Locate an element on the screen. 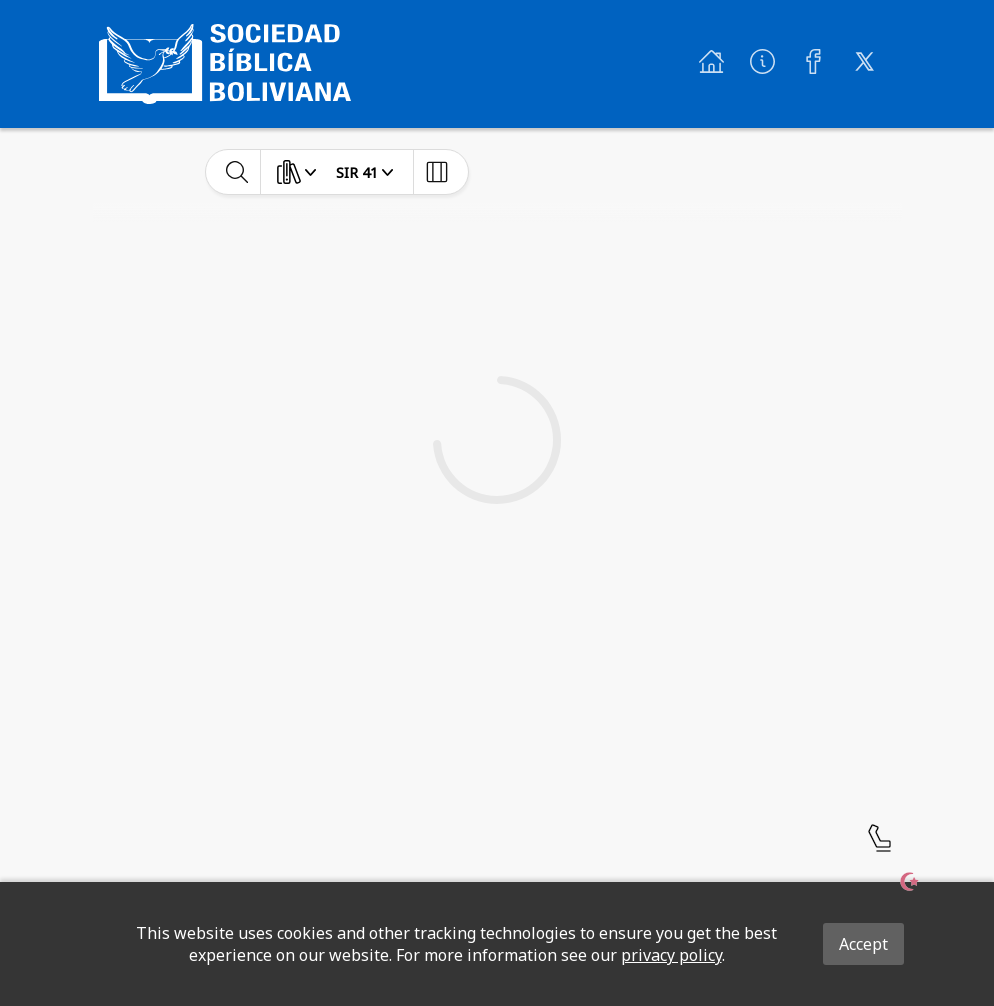 The width and height of the screenshot is (994, 1006). indicates islamic religious content or settings is located at coordinates (909, 881).